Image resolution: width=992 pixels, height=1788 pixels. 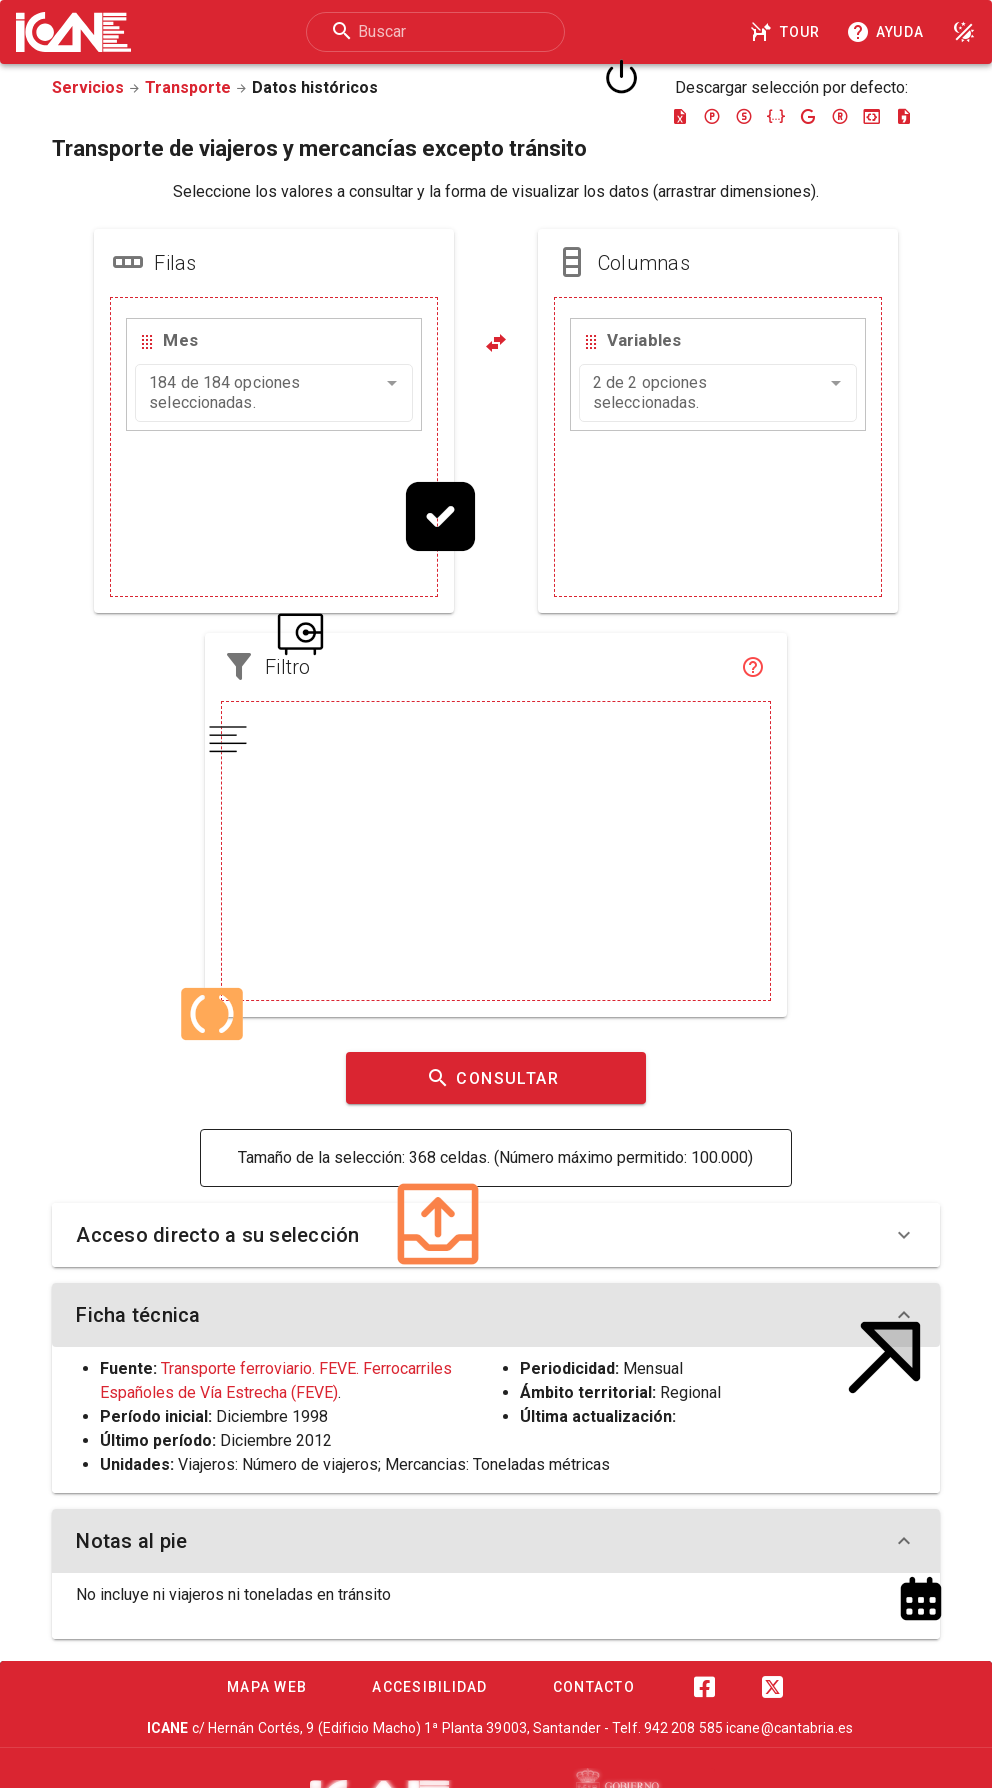 What do you see at coordinates (212, 1014) in the screenshot?
I see `insert parentheses or brackets in text` at bounding box center [212, 1014].